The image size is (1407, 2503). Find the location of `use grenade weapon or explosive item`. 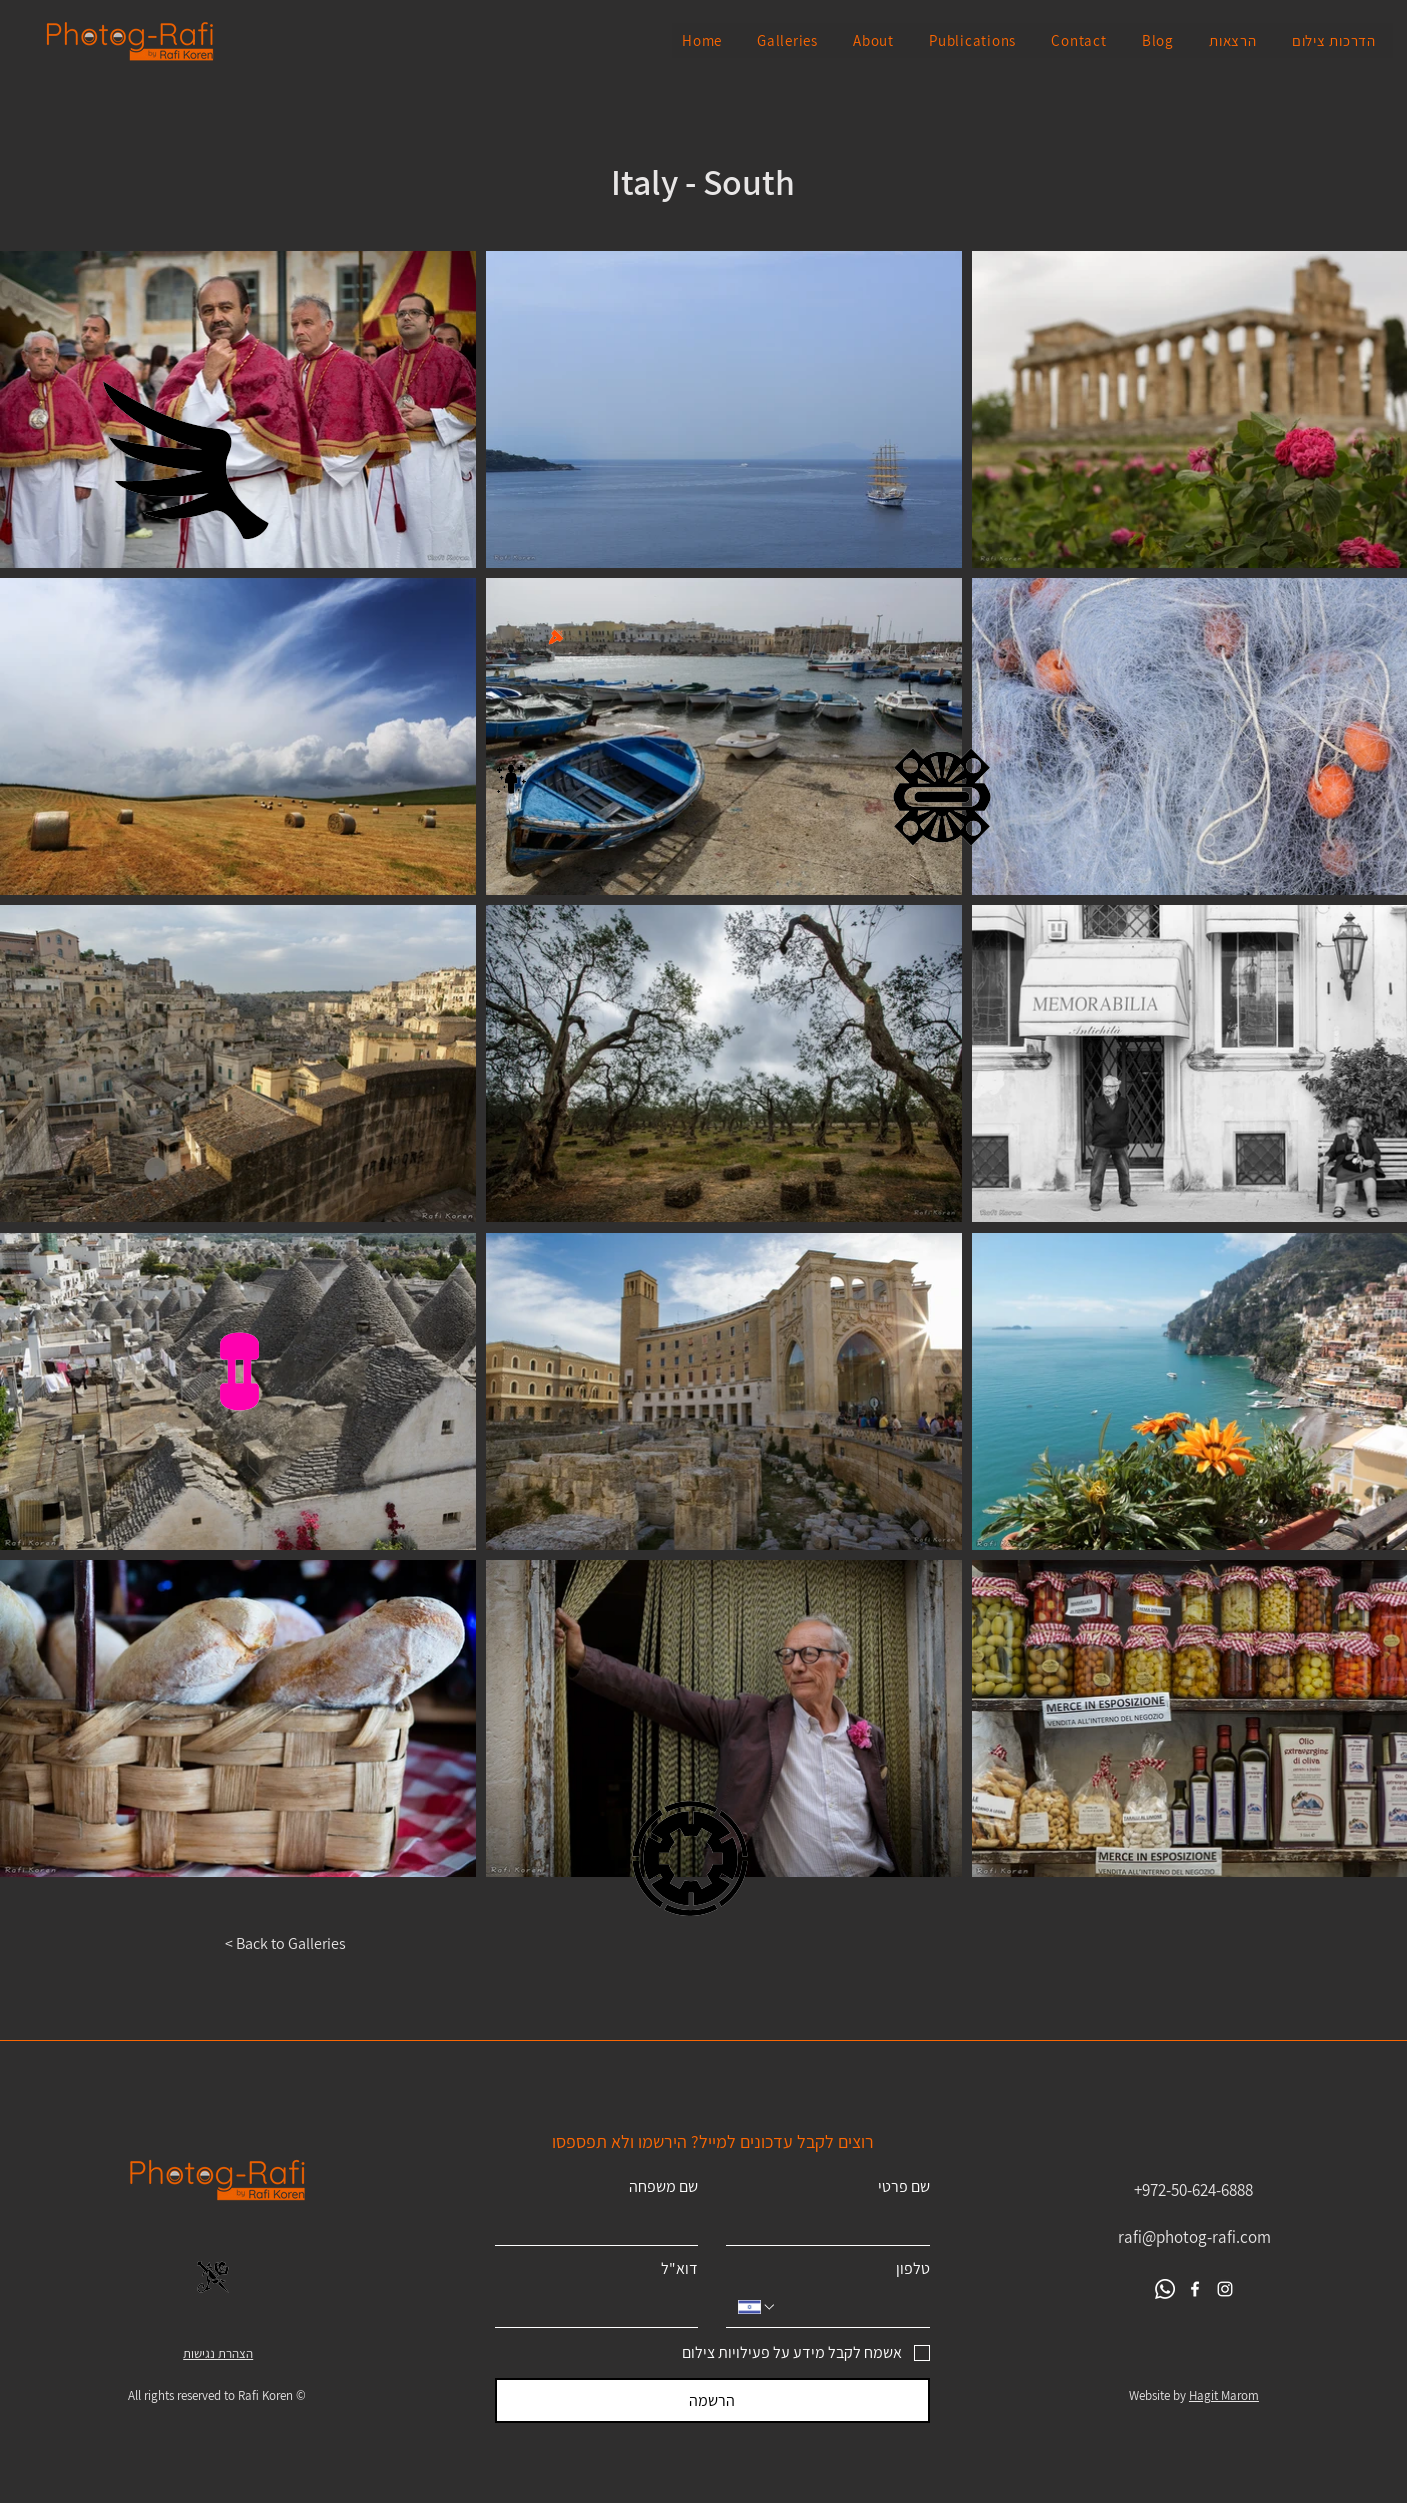

use grenade weapon or explosive item is located at coordinates (239, 1371).